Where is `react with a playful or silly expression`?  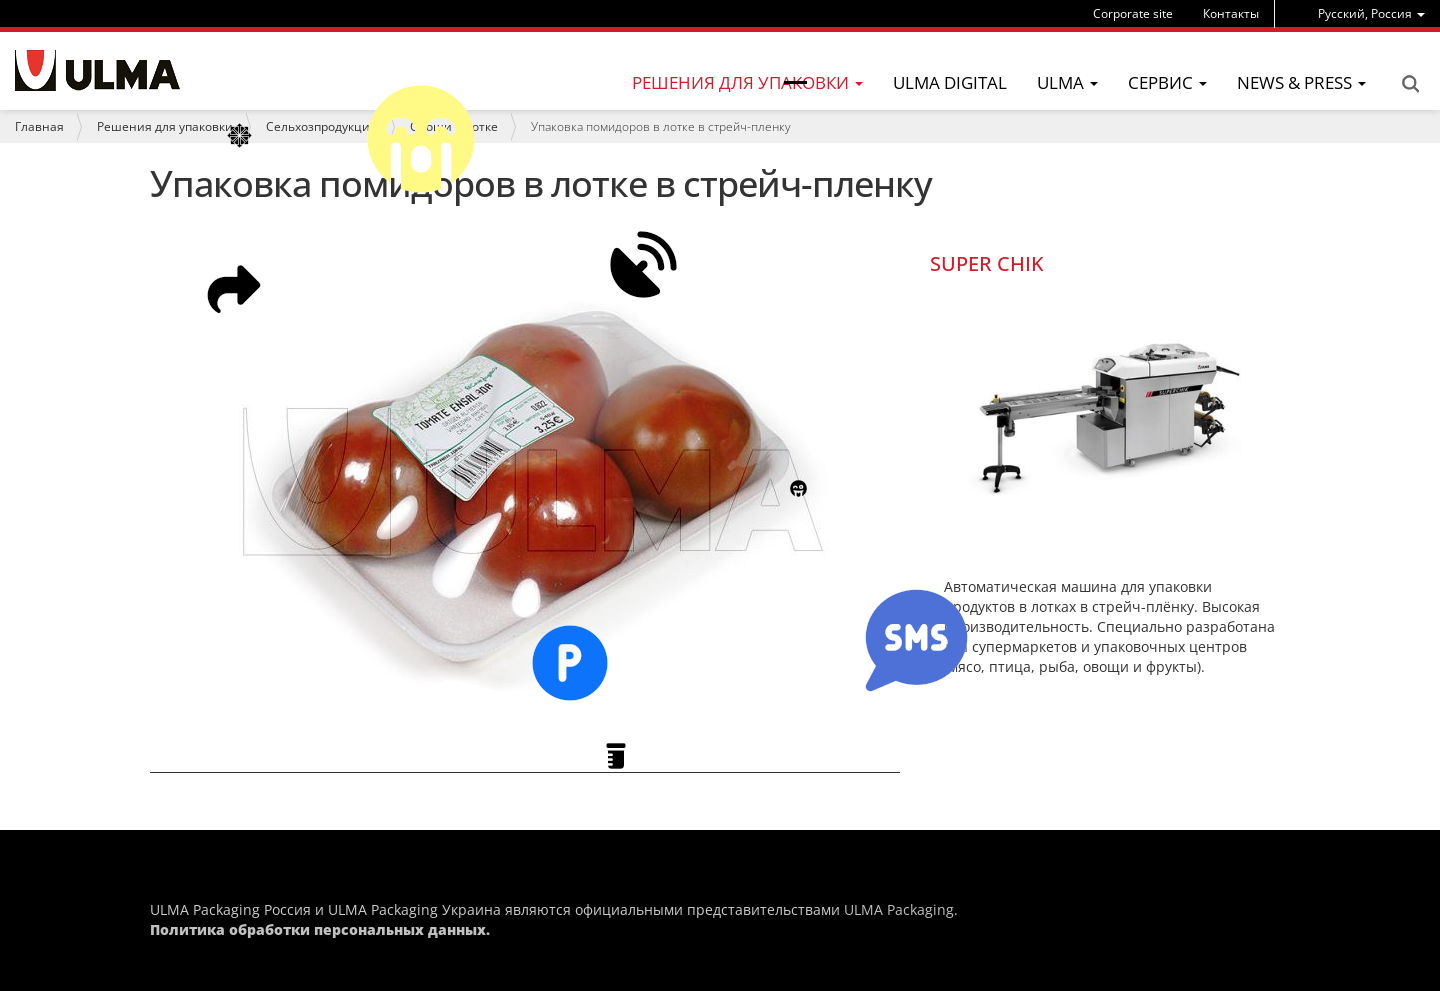 react with a playful or silly expression is located at coordinates (798, 488).